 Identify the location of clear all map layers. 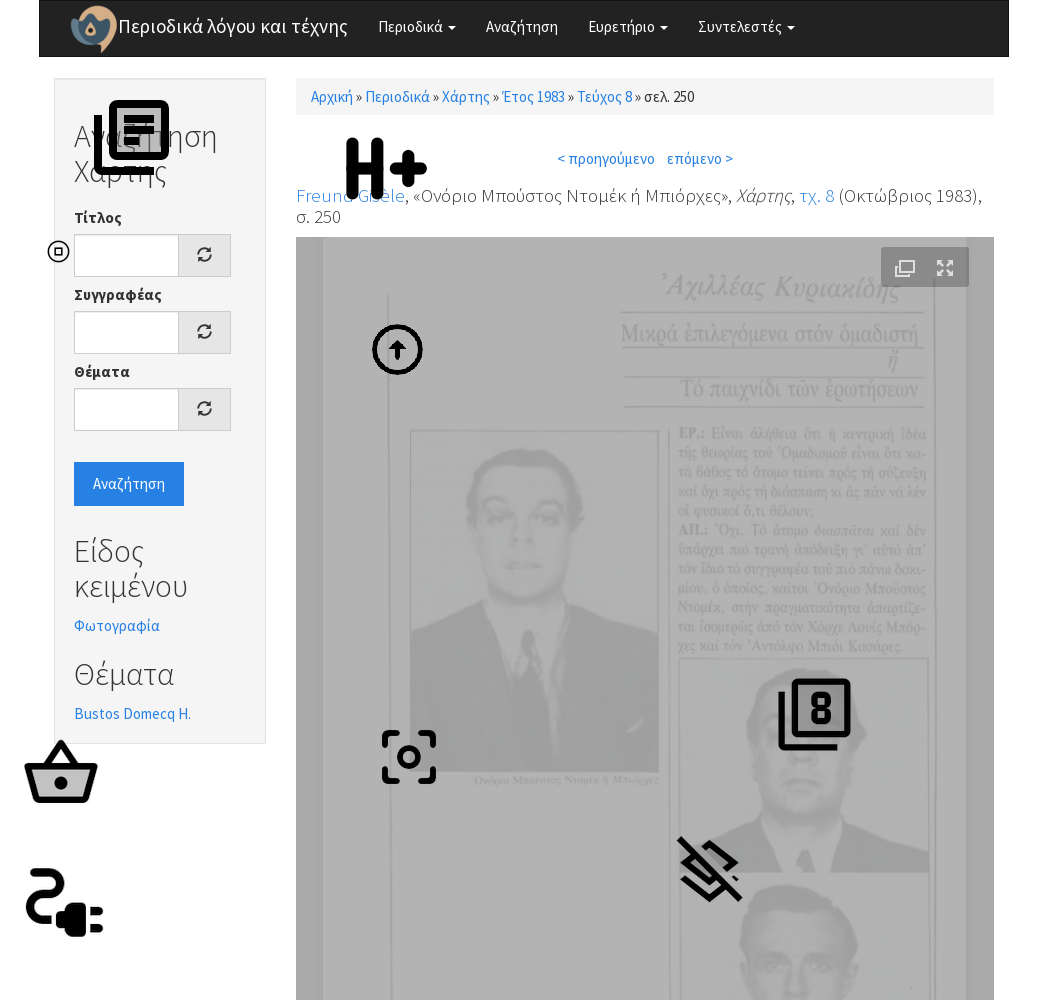
(709, 872).